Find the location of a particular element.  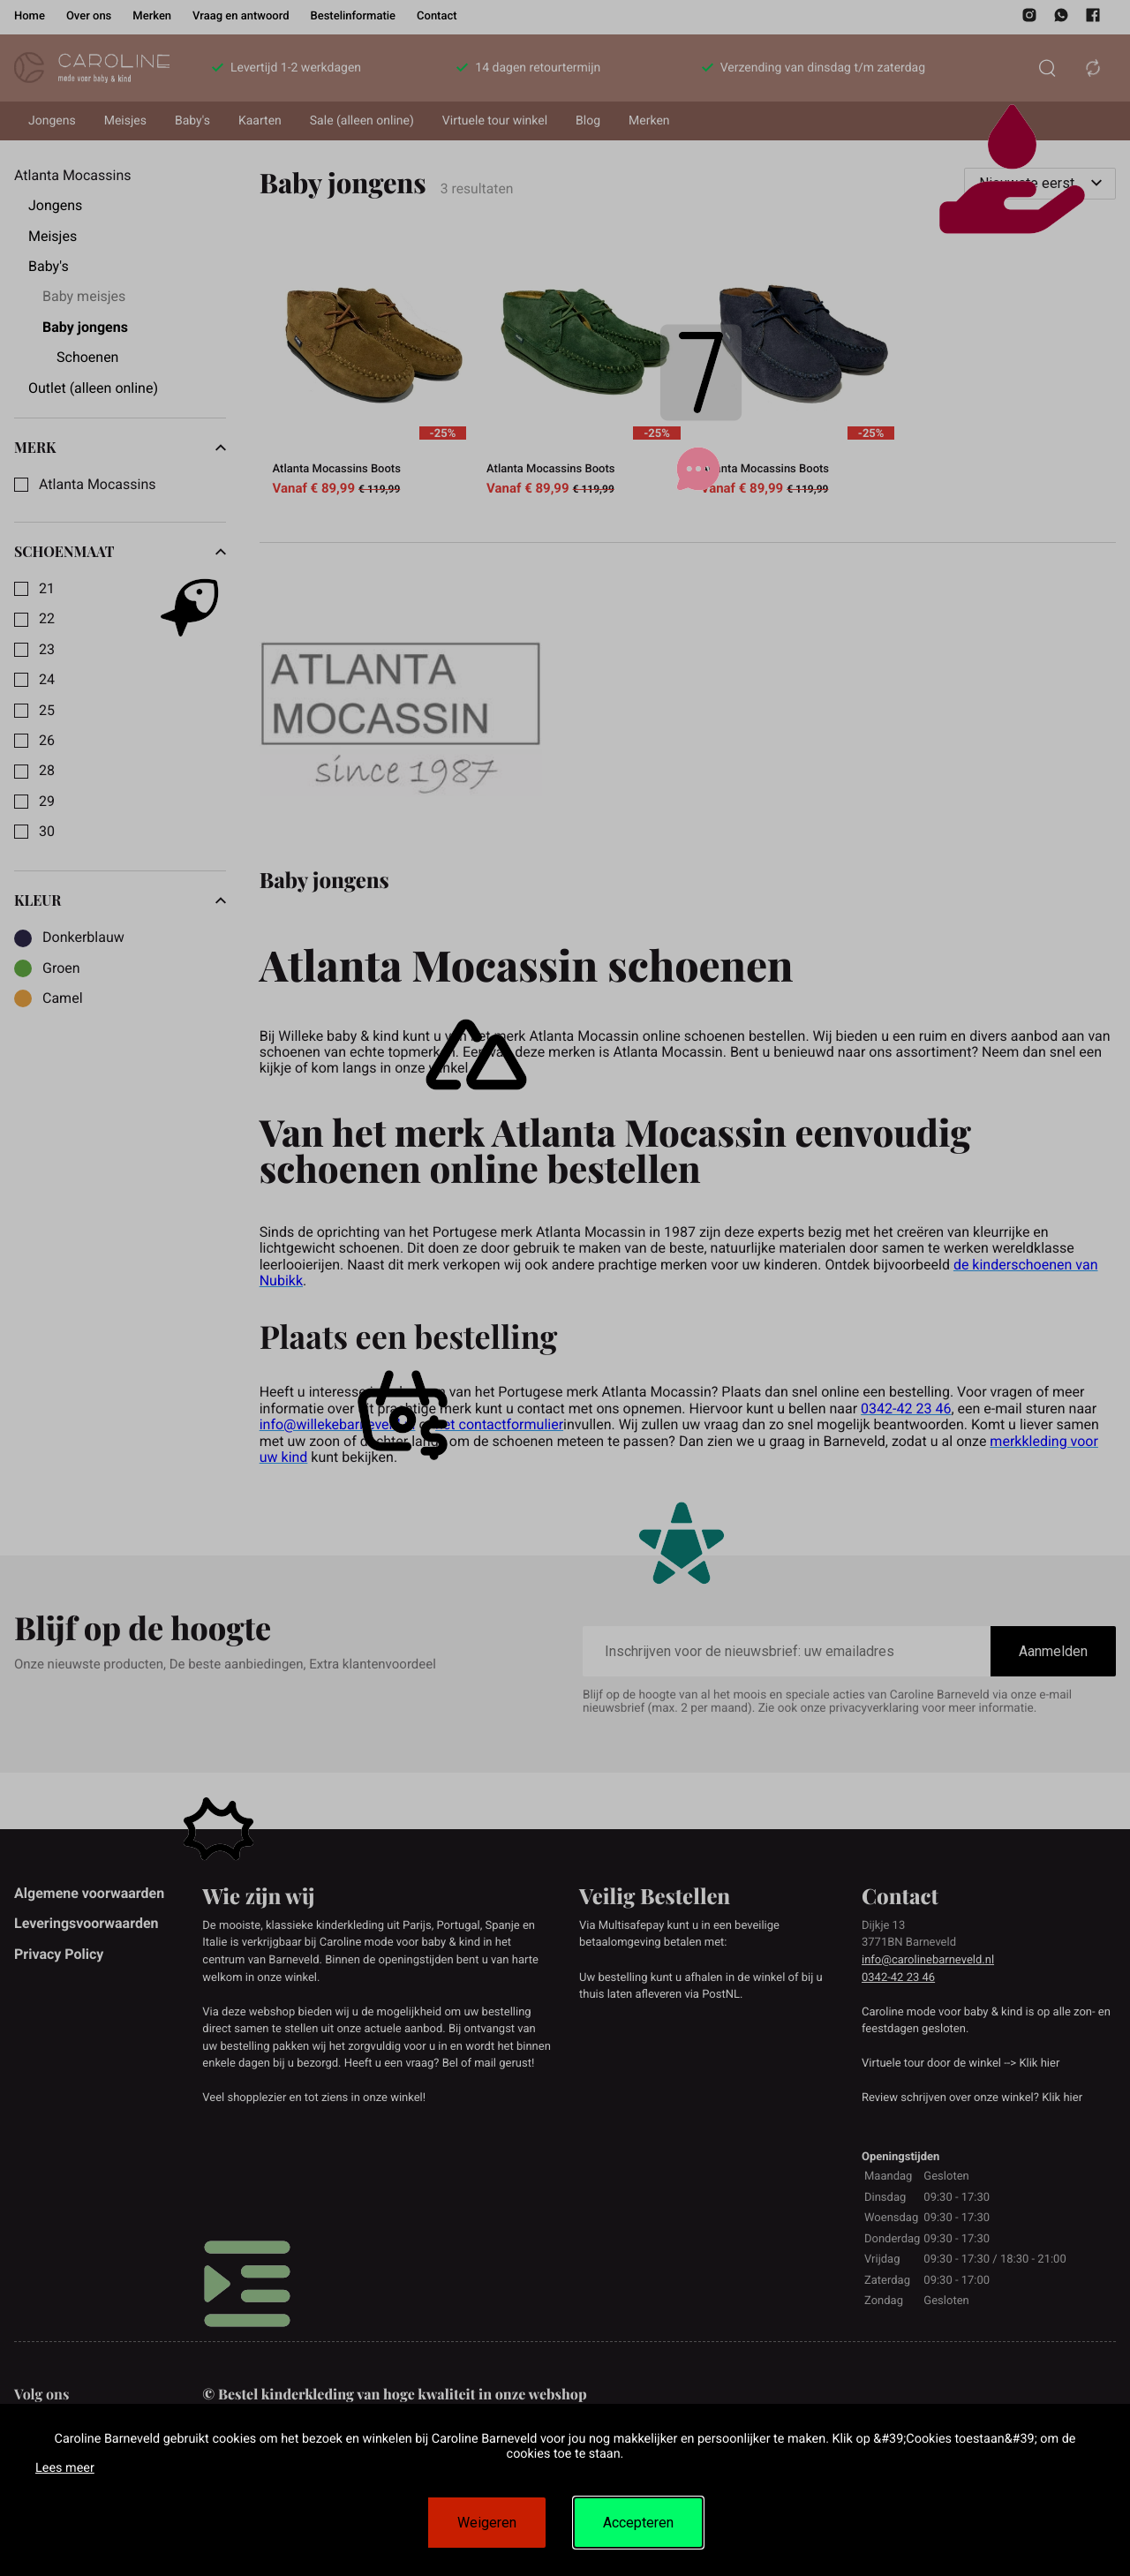

access fishing or marine-related features is located at coordinates (192, 605).